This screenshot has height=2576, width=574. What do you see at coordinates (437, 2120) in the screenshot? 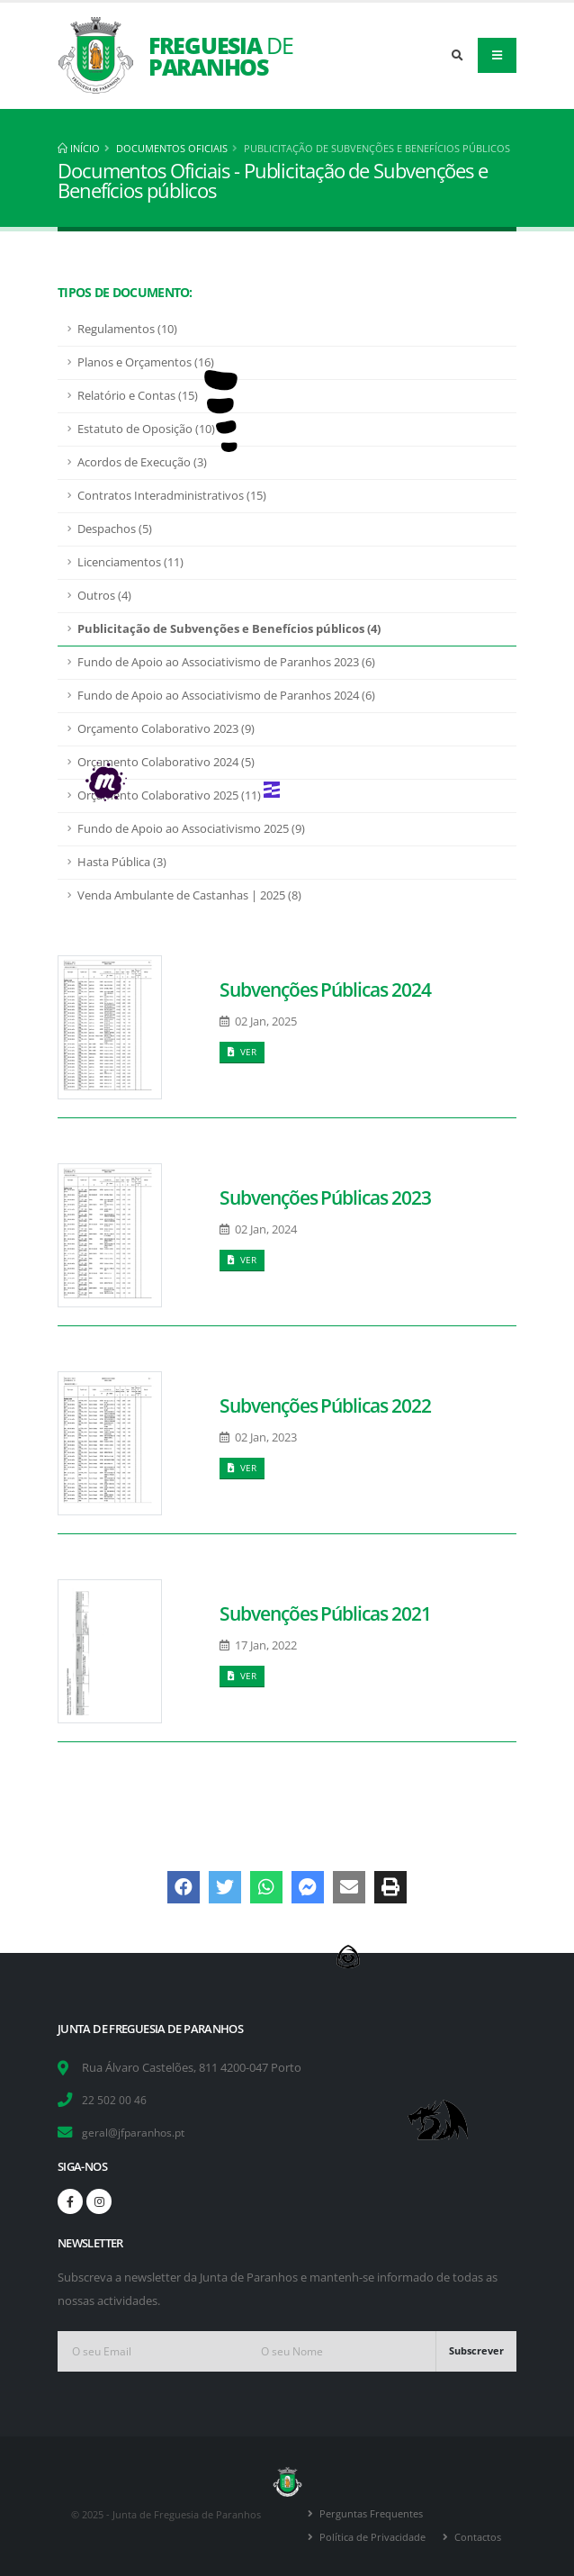
I see `redragon brand logo` at bounding box center [437, 2120].